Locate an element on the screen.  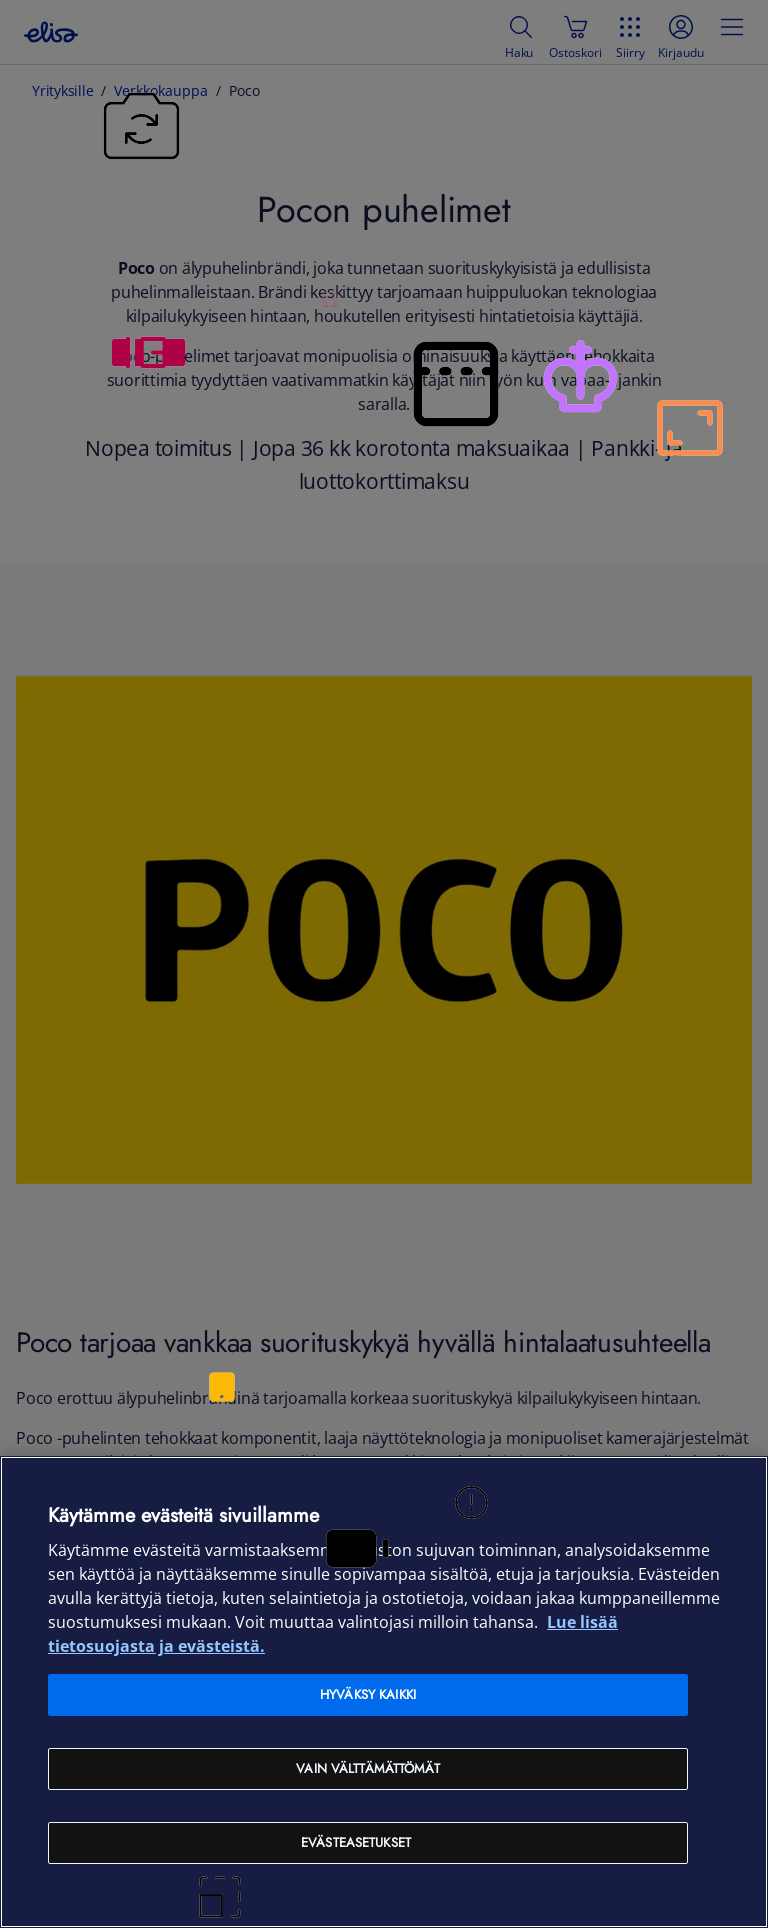
shows current battery level is located at coordinates (357, 1548).